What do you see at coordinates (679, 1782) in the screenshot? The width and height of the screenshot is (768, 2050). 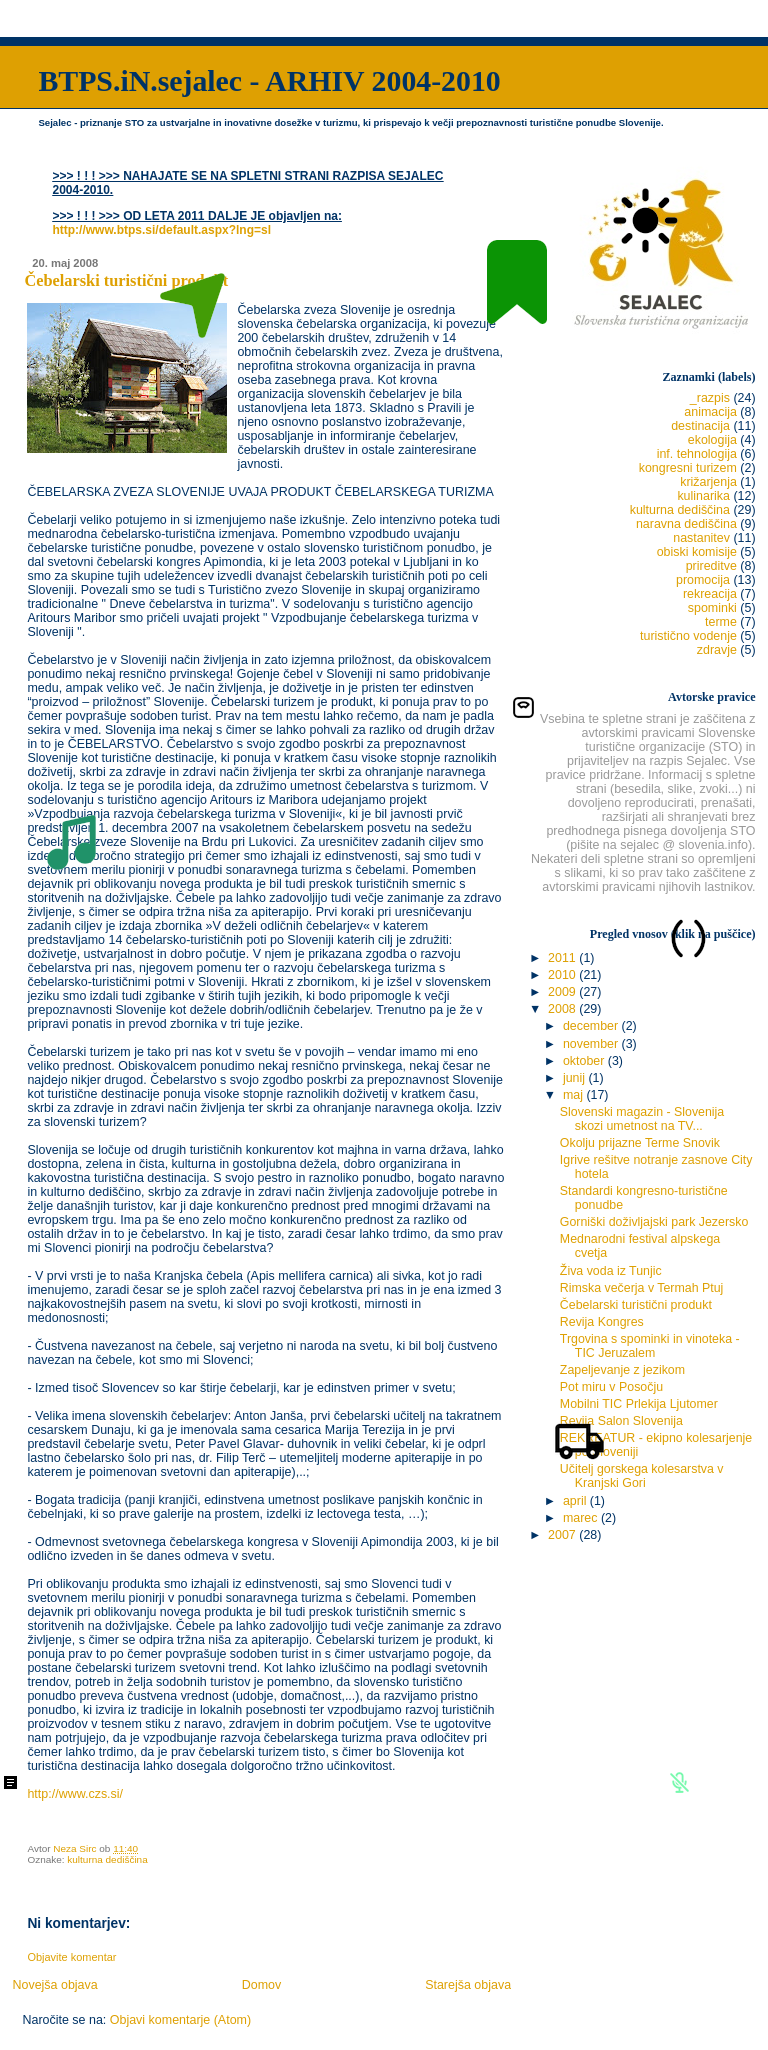 I see `mute your microphone` at bounding box center [679, 1782].